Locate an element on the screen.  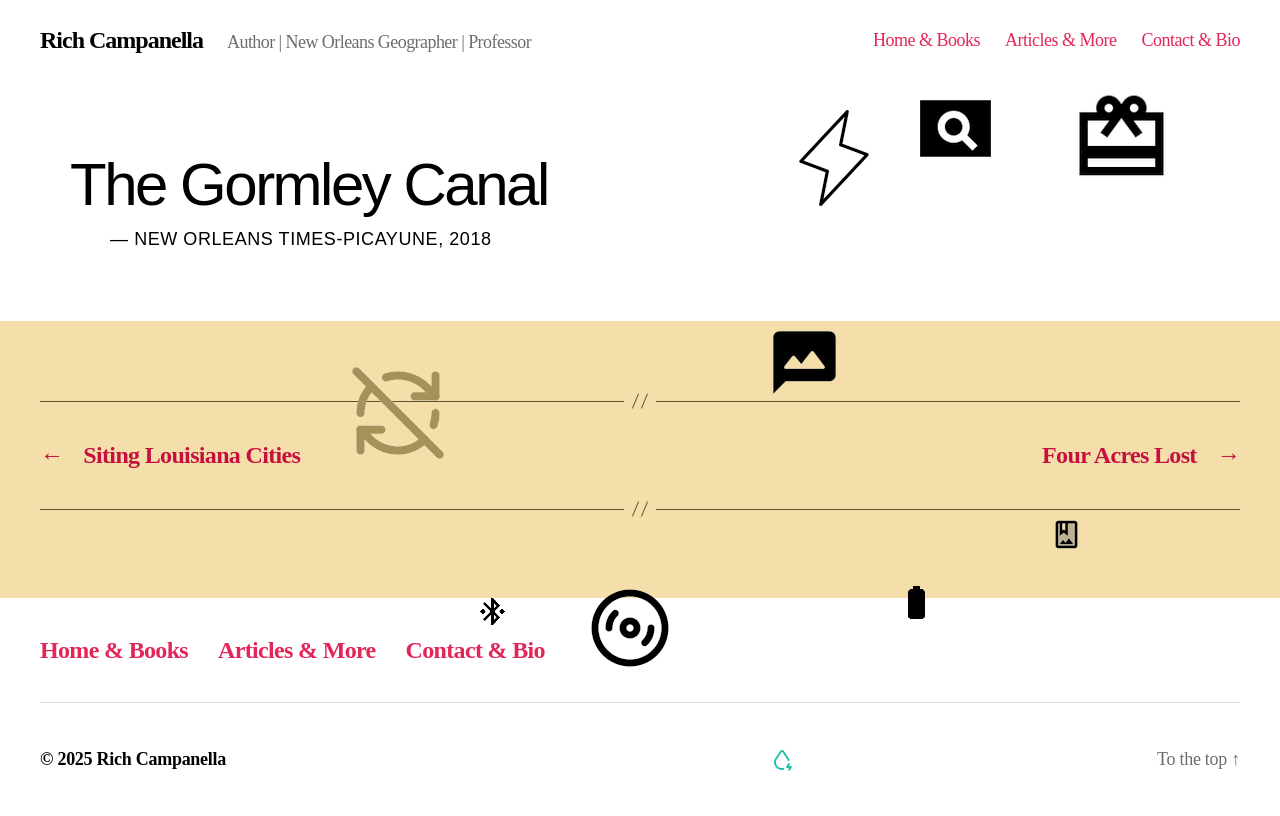
view or redeem a gift card is located at coordinates (1121, 137).